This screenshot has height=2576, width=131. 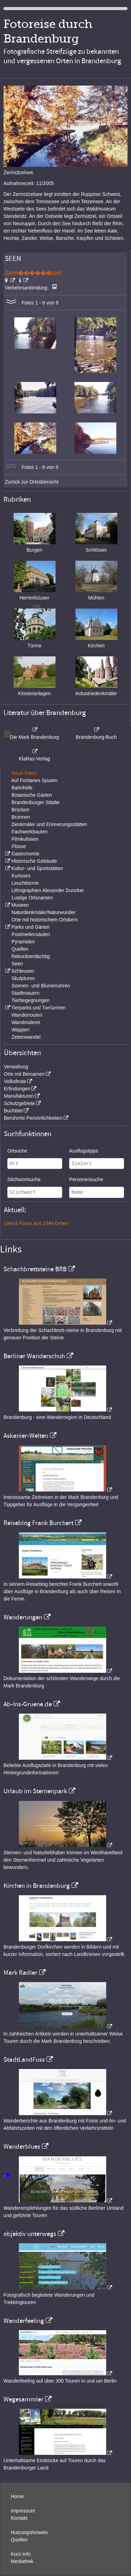 What do you see at coordinates (7, 734) in the screenshot?
I see `view all team members` at bounding box center [7, 734].